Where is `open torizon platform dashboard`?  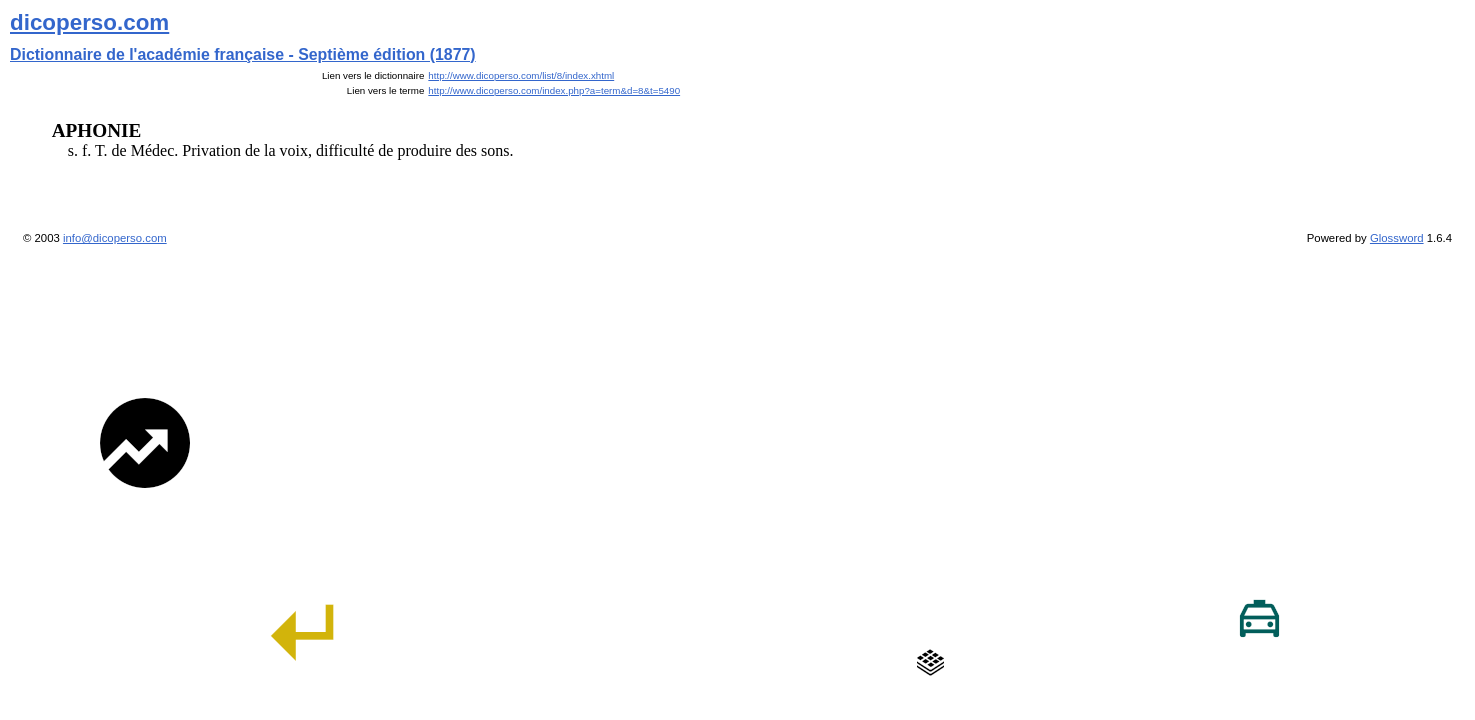
open torizon platform dashboard is located at coordinates (930, 662).